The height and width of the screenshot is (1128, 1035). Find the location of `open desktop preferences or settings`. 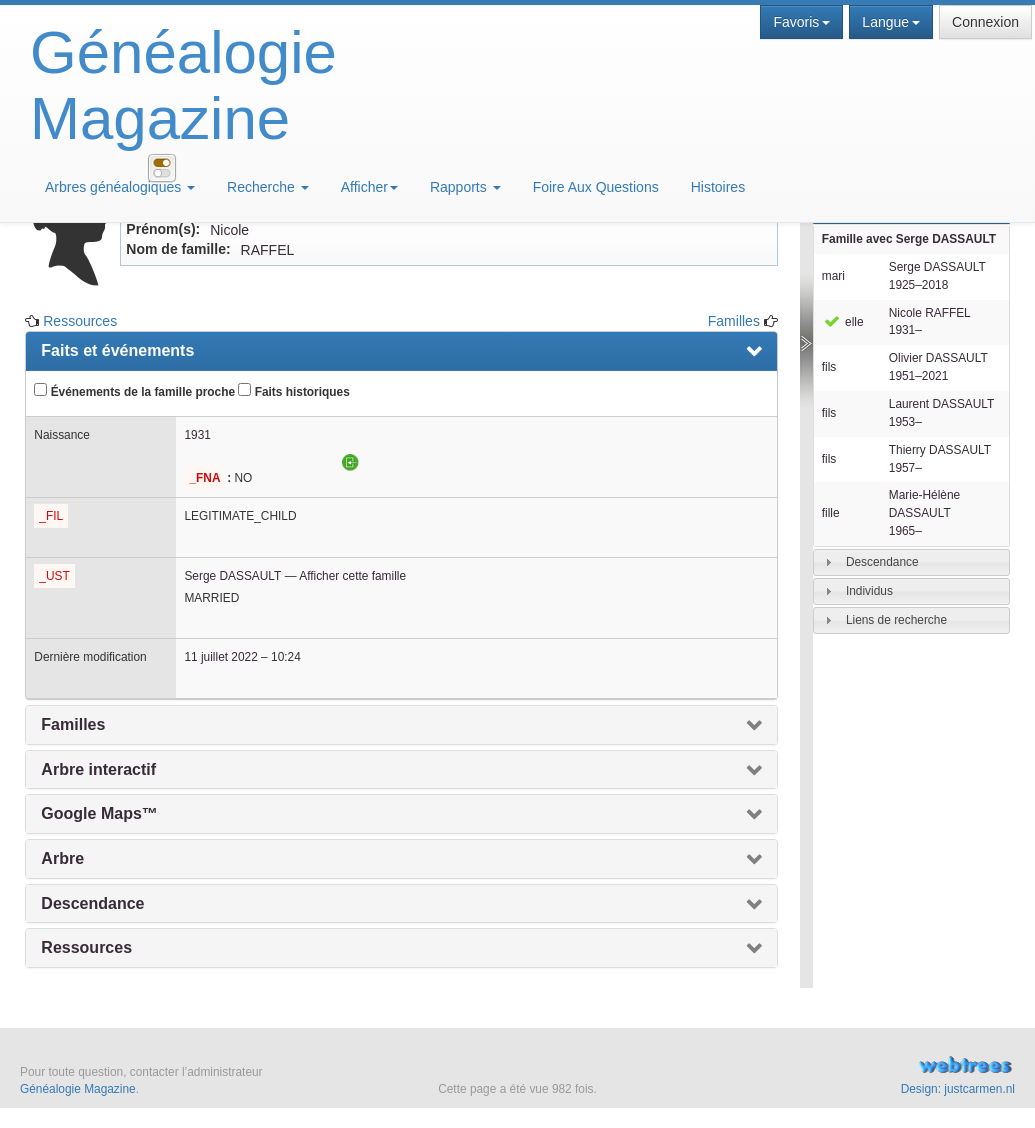

open desktop preferences or settings is located at coordinates (162, 168).